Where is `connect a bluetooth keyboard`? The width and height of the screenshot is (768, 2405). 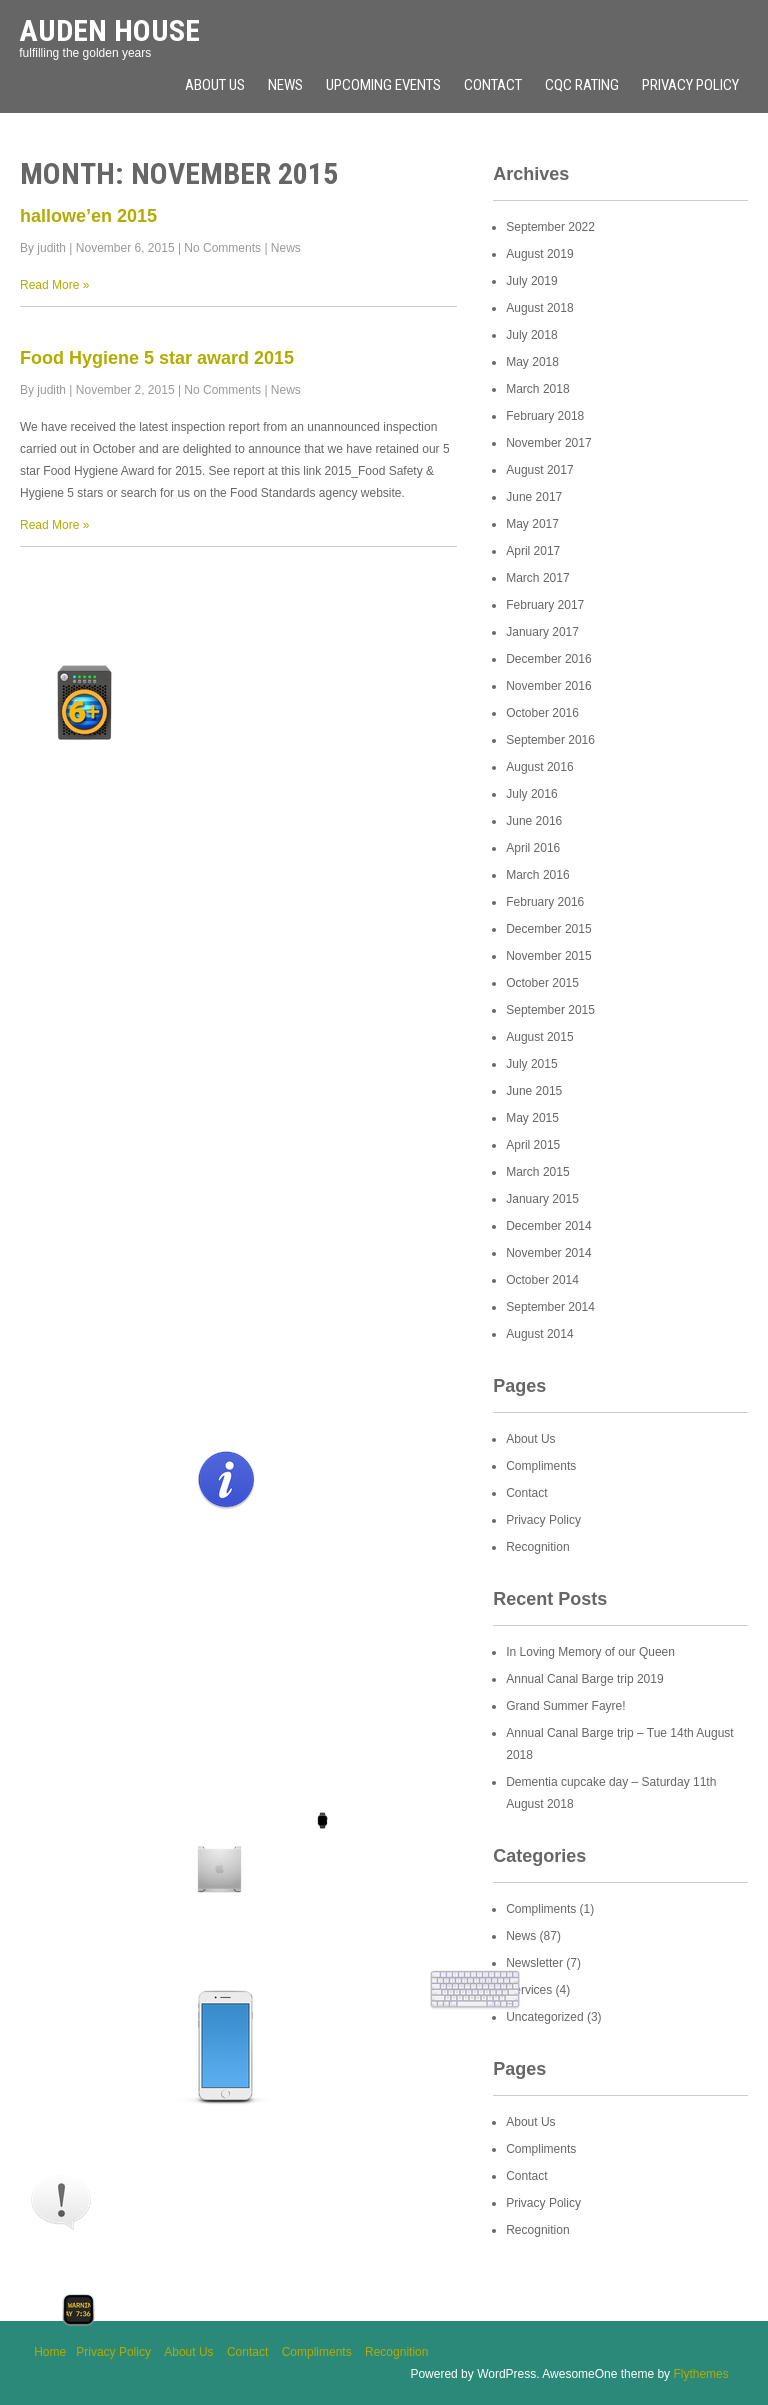
connect a bluetooth keyboard is located at coordinates (475, 1989).